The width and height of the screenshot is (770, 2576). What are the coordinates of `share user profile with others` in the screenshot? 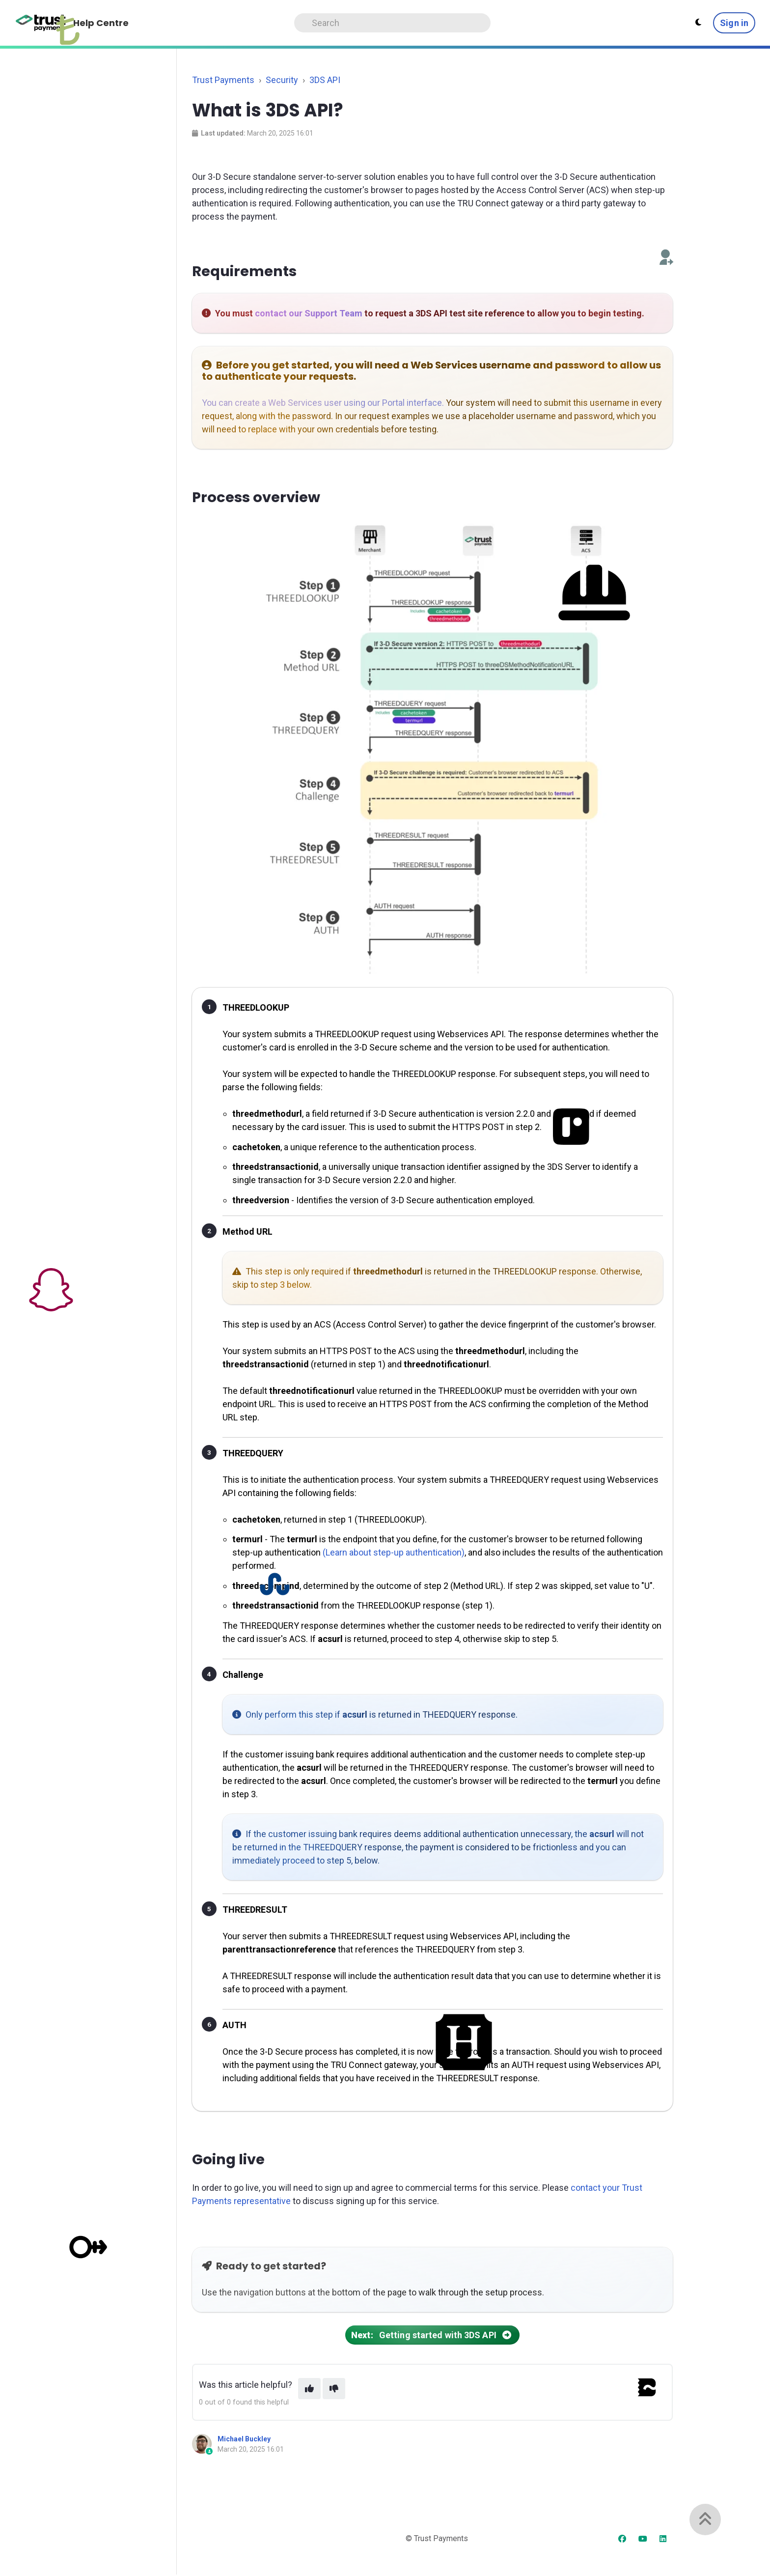 It's located at (665, 257).